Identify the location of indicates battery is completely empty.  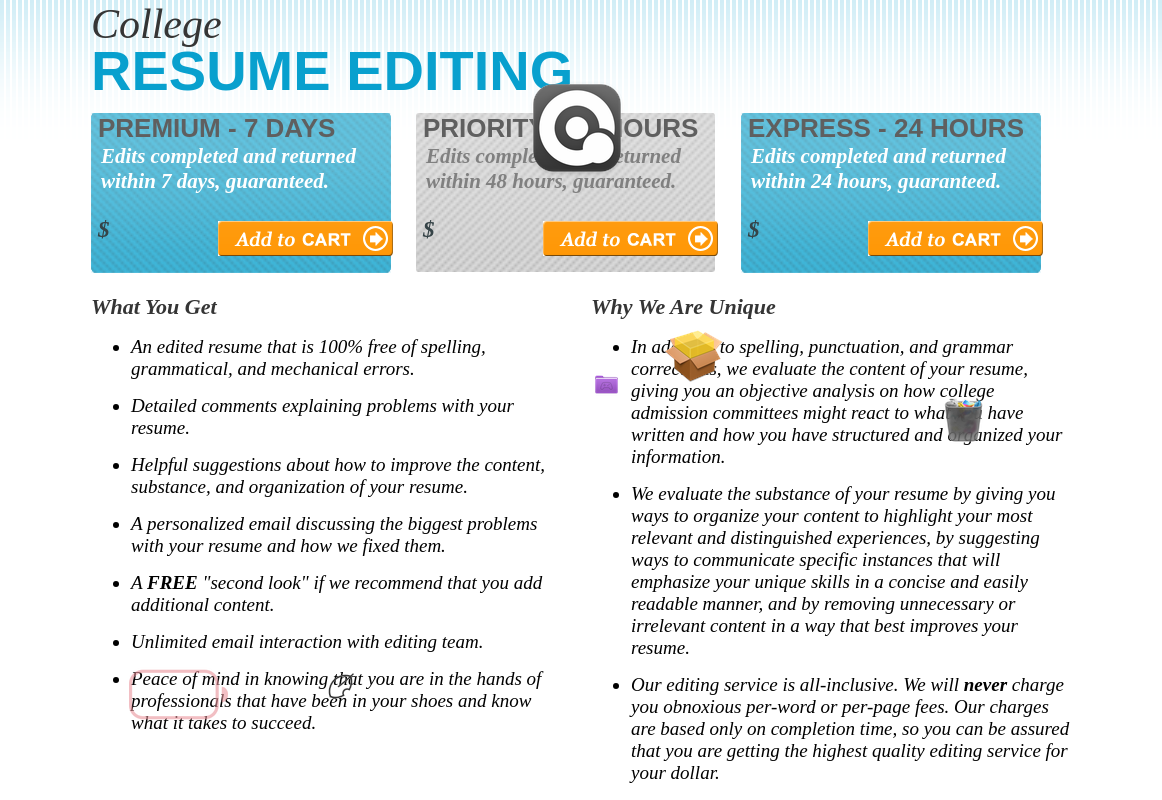
(178, 694).